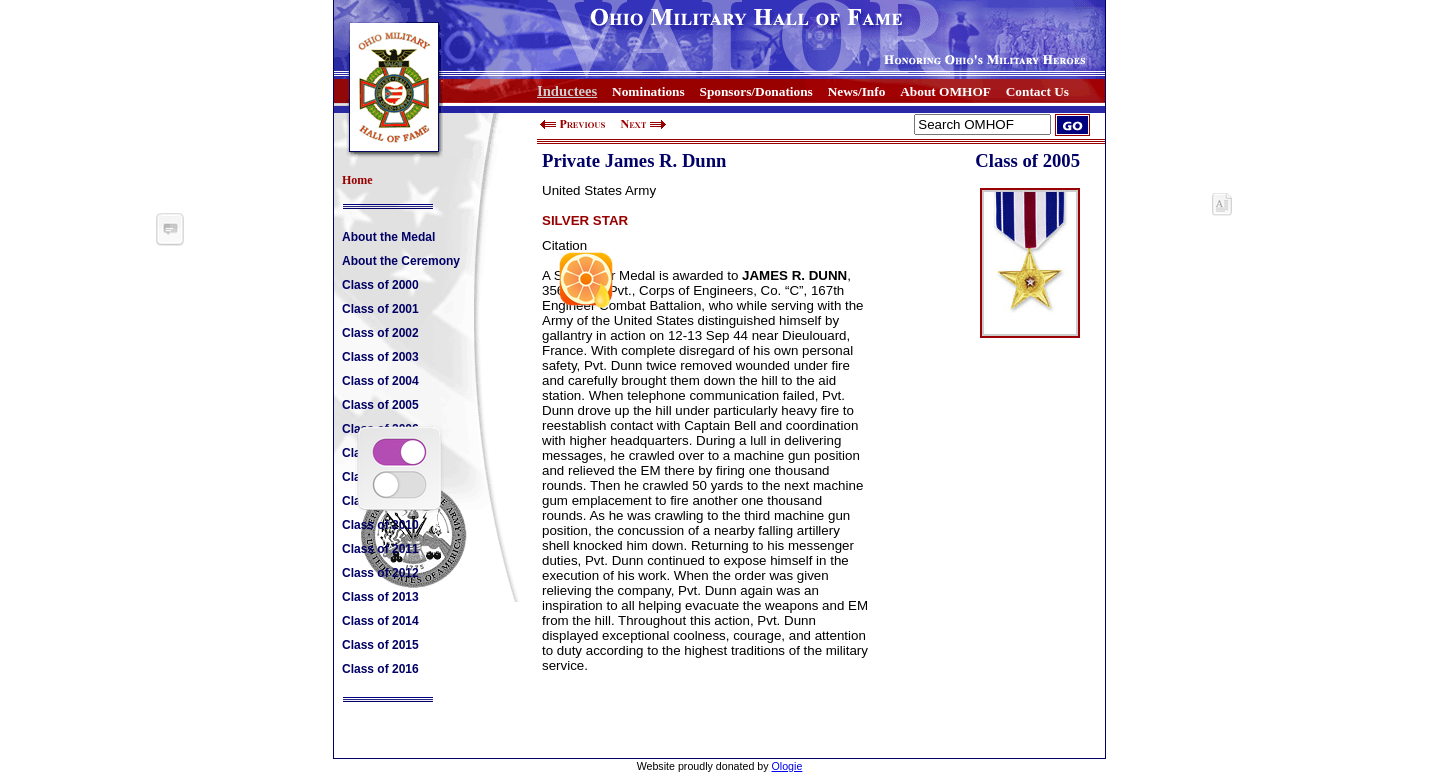 The width and height of the screenshot is (1439, 772). Describe the element at coordinates (1222, 204) in the screenshot. I see `open a rich text document` at that location.